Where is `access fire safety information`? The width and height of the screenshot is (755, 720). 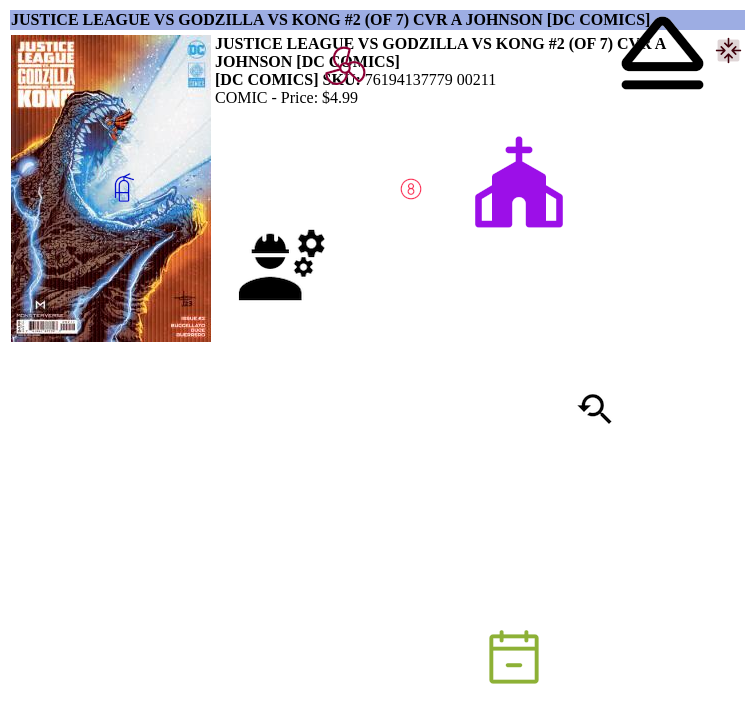
access fire safety information is located at coordinates (123, 188).